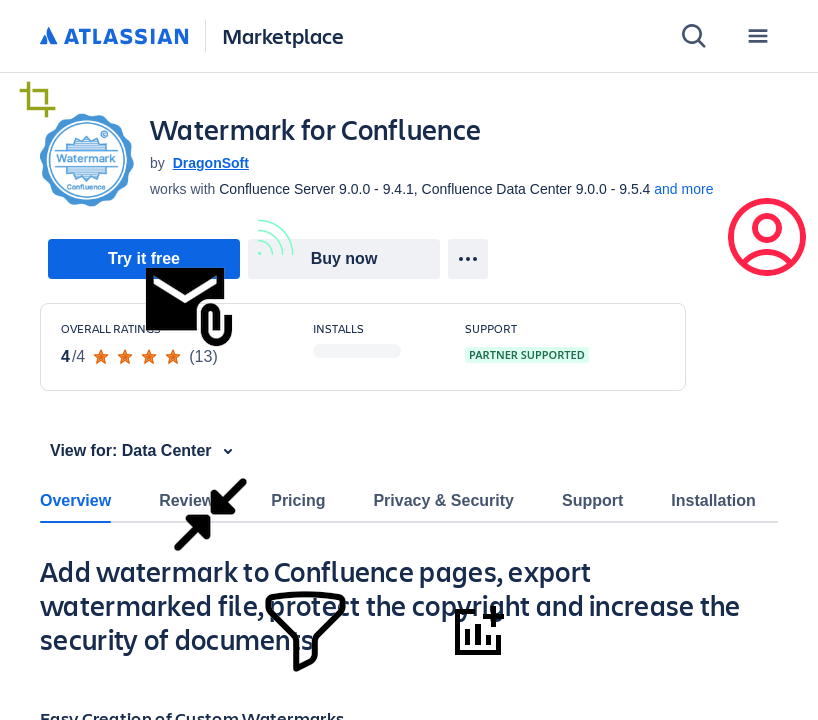 Image resolution: width=818 pixels, height=720 pixels. Describe the element at coordinates (305, 631) in the screenshot. I see `filter or sort content` at that location.